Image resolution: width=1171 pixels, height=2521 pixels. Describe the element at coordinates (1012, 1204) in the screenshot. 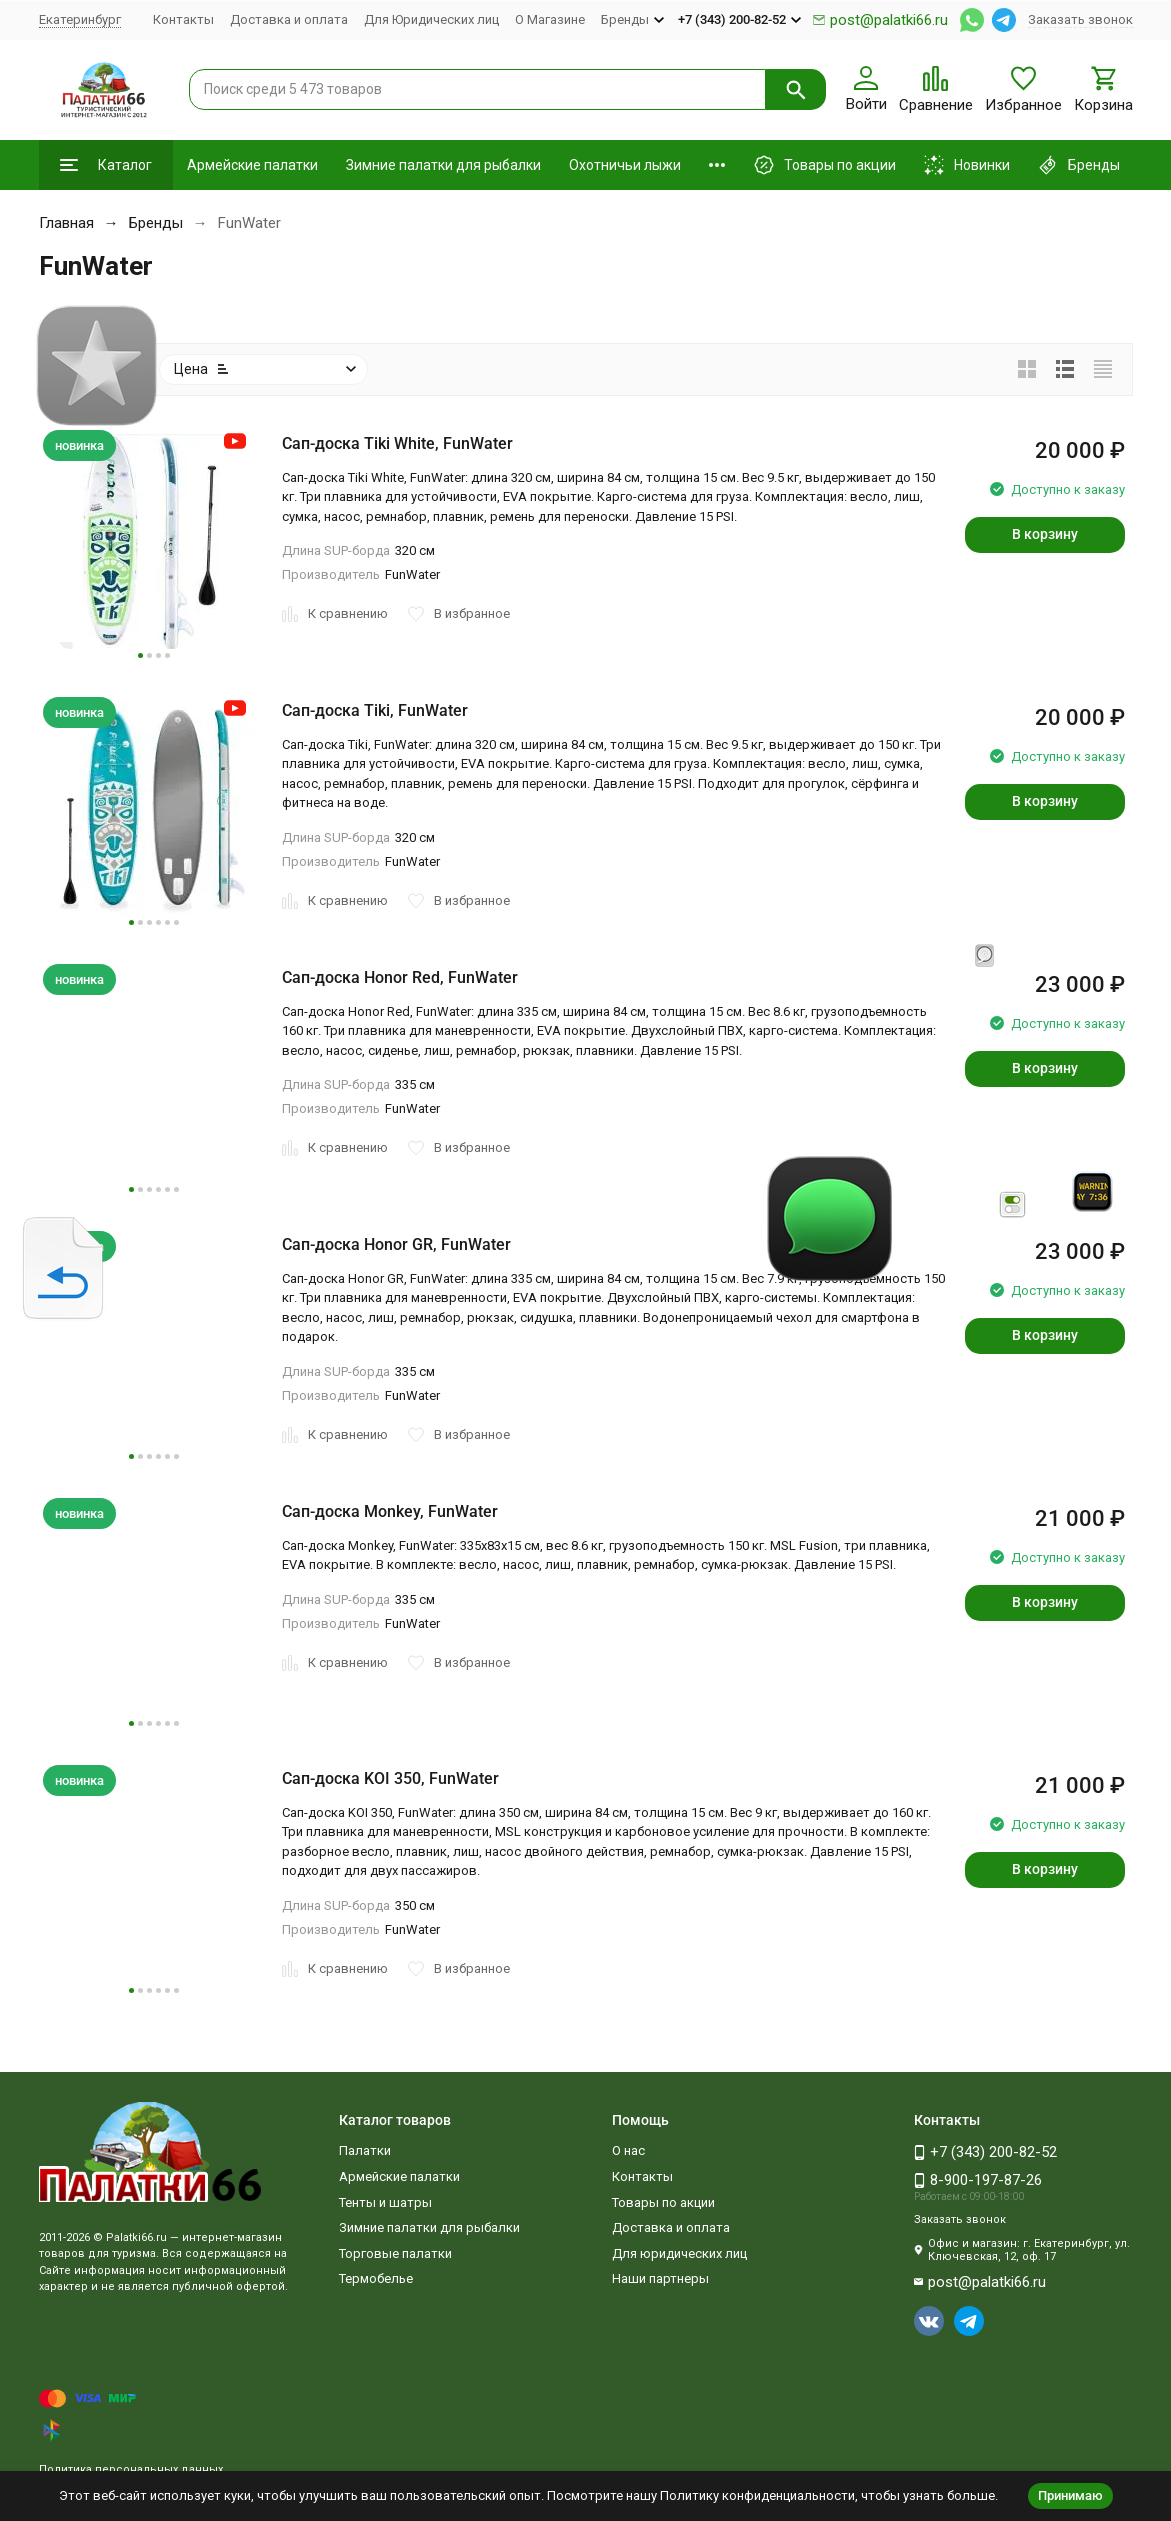

I see `open unity tweak tool settings` at that location.